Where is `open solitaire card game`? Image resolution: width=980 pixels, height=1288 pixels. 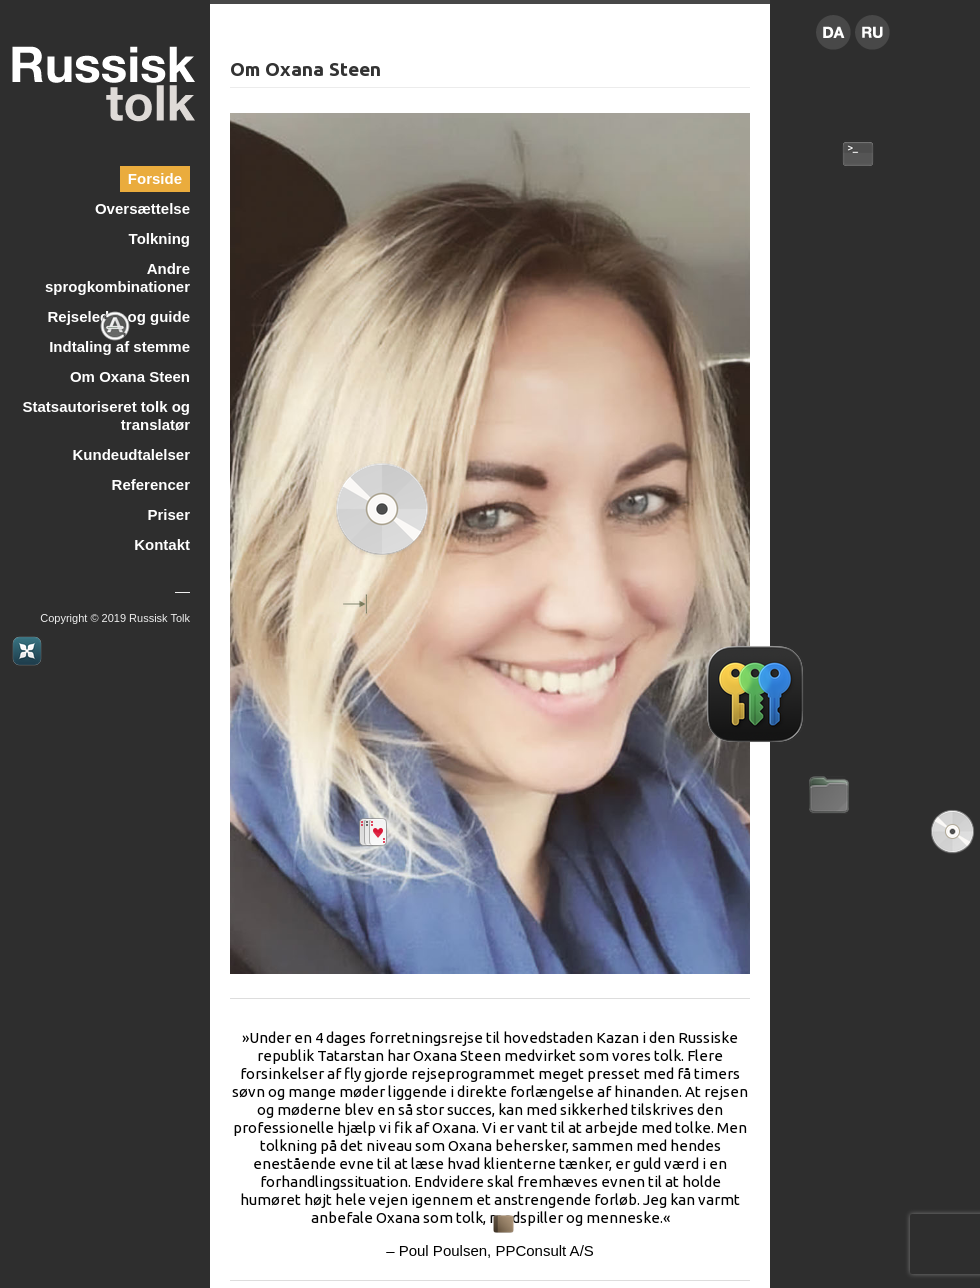 open solitaire card game is located at coordinates (373, 832).